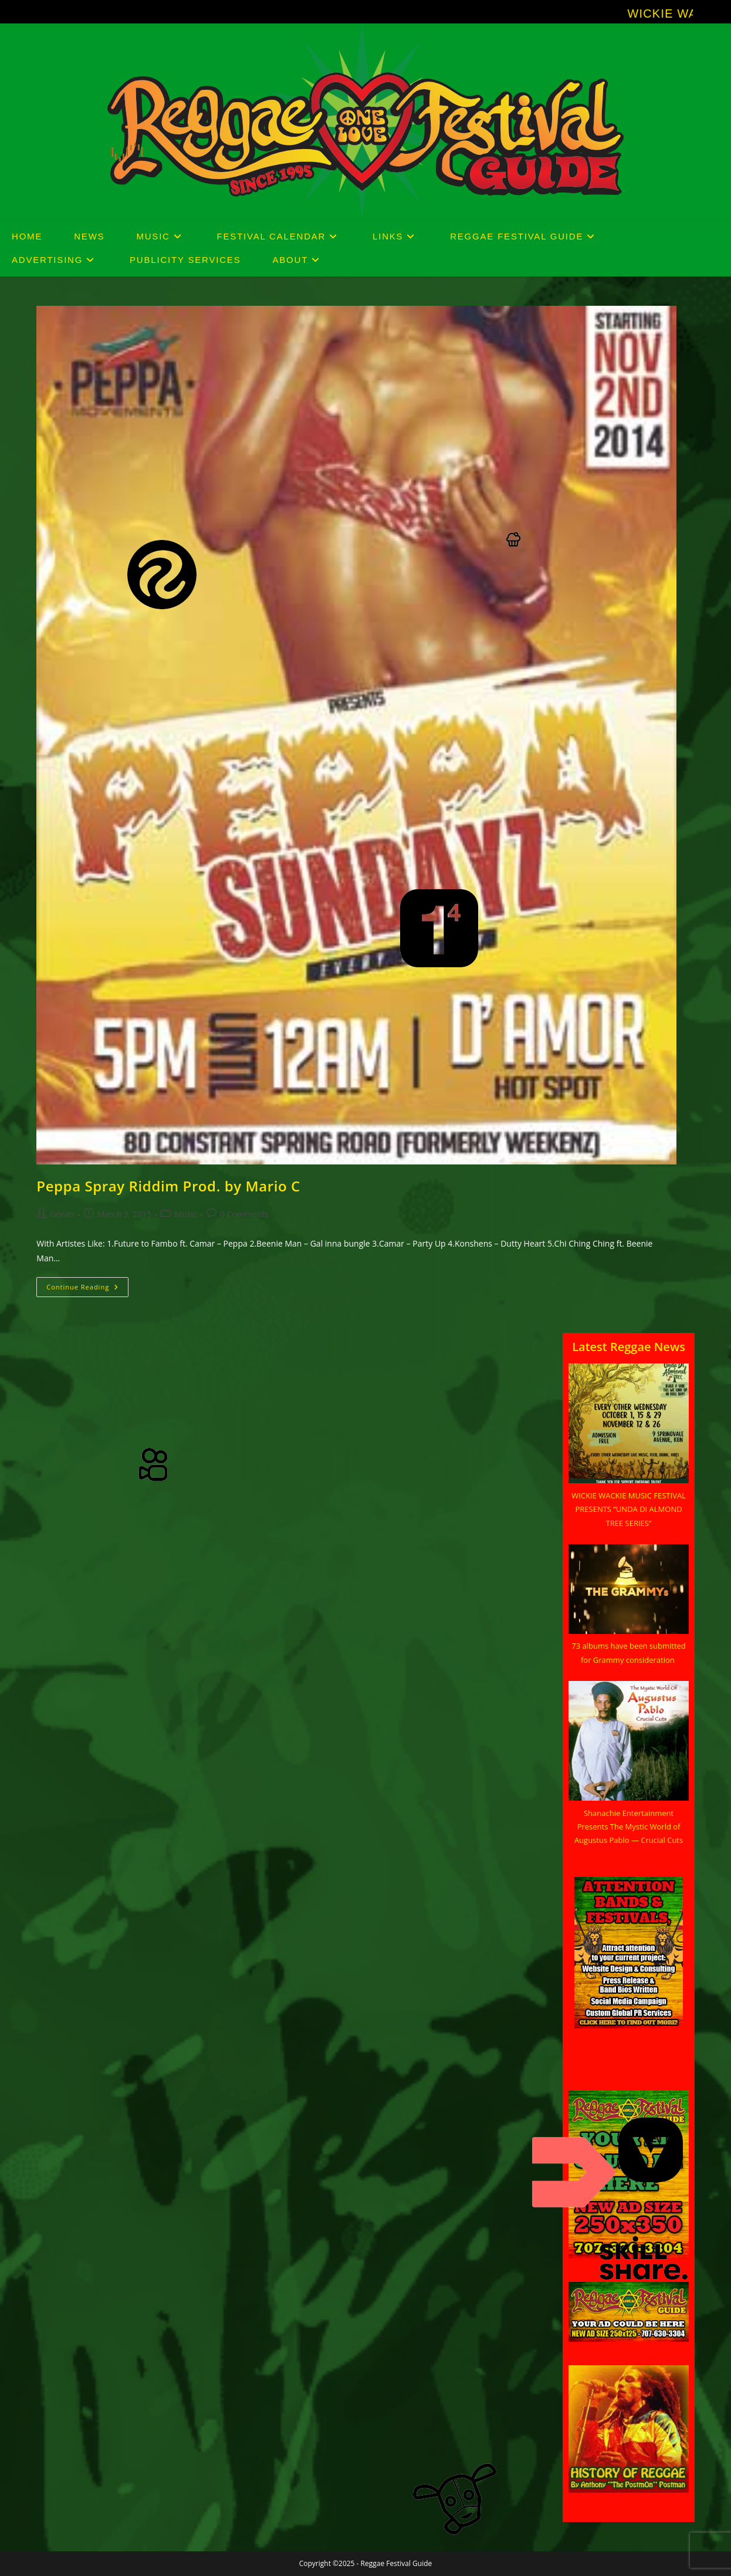 The image size is (731, 2576). Describe the element at coordinates (644, 2258) in the screenshot. I see `open the Skillshare app` at that location.